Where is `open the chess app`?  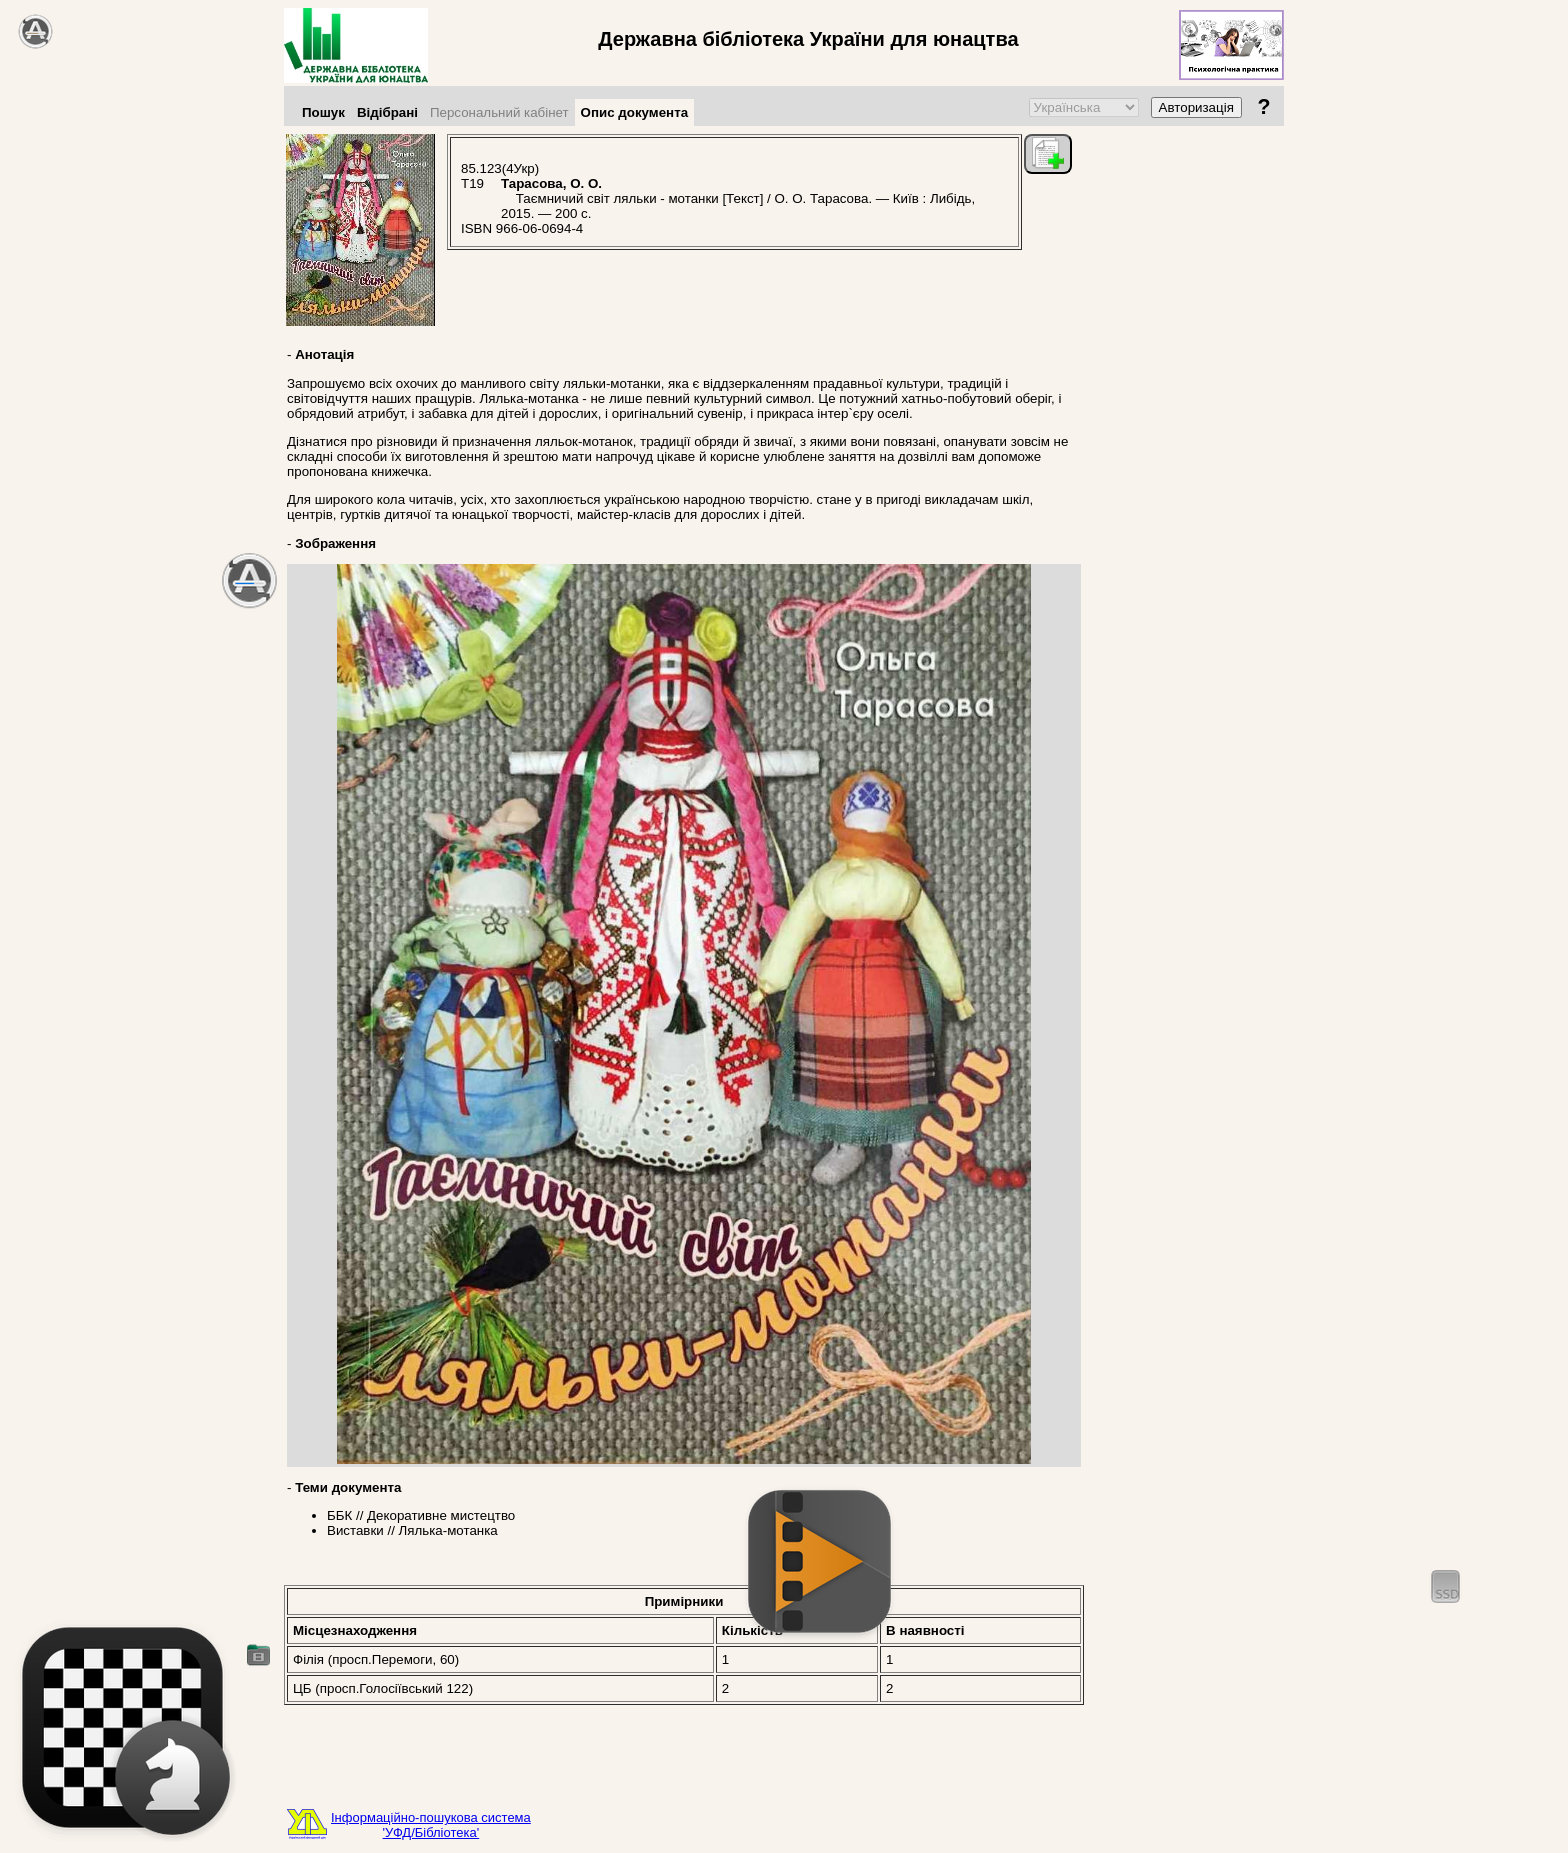
open the chess app is located at coordinates (122, 1727).